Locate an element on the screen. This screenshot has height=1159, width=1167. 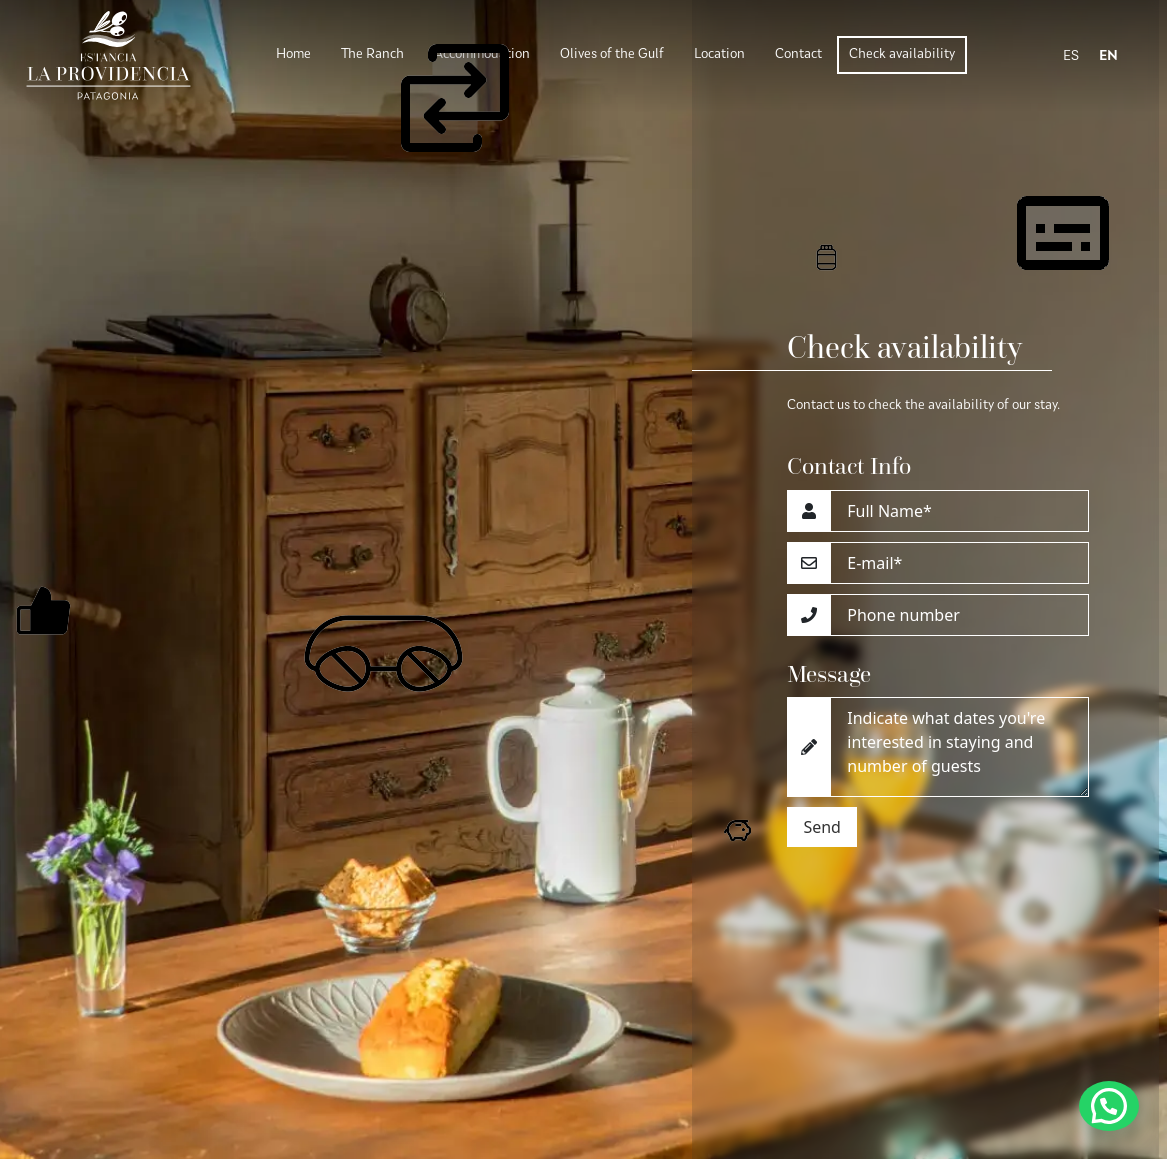
swap or exchange items is located at coordinates (455, 98).